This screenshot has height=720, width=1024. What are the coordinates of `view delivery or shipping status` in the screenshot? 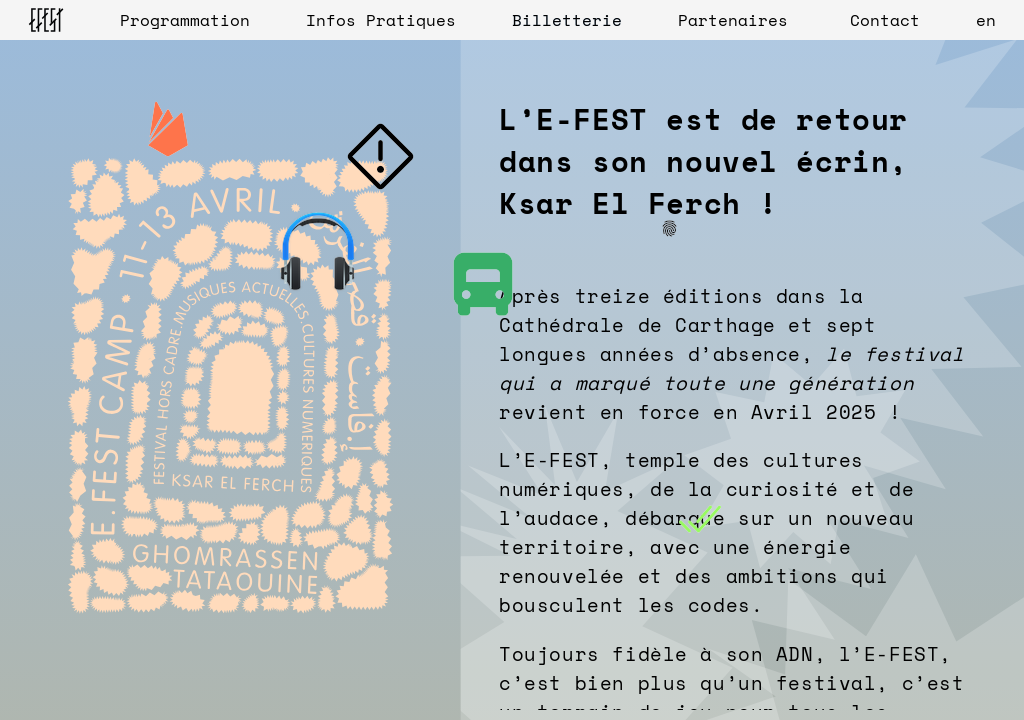 It's located at (483, 282).